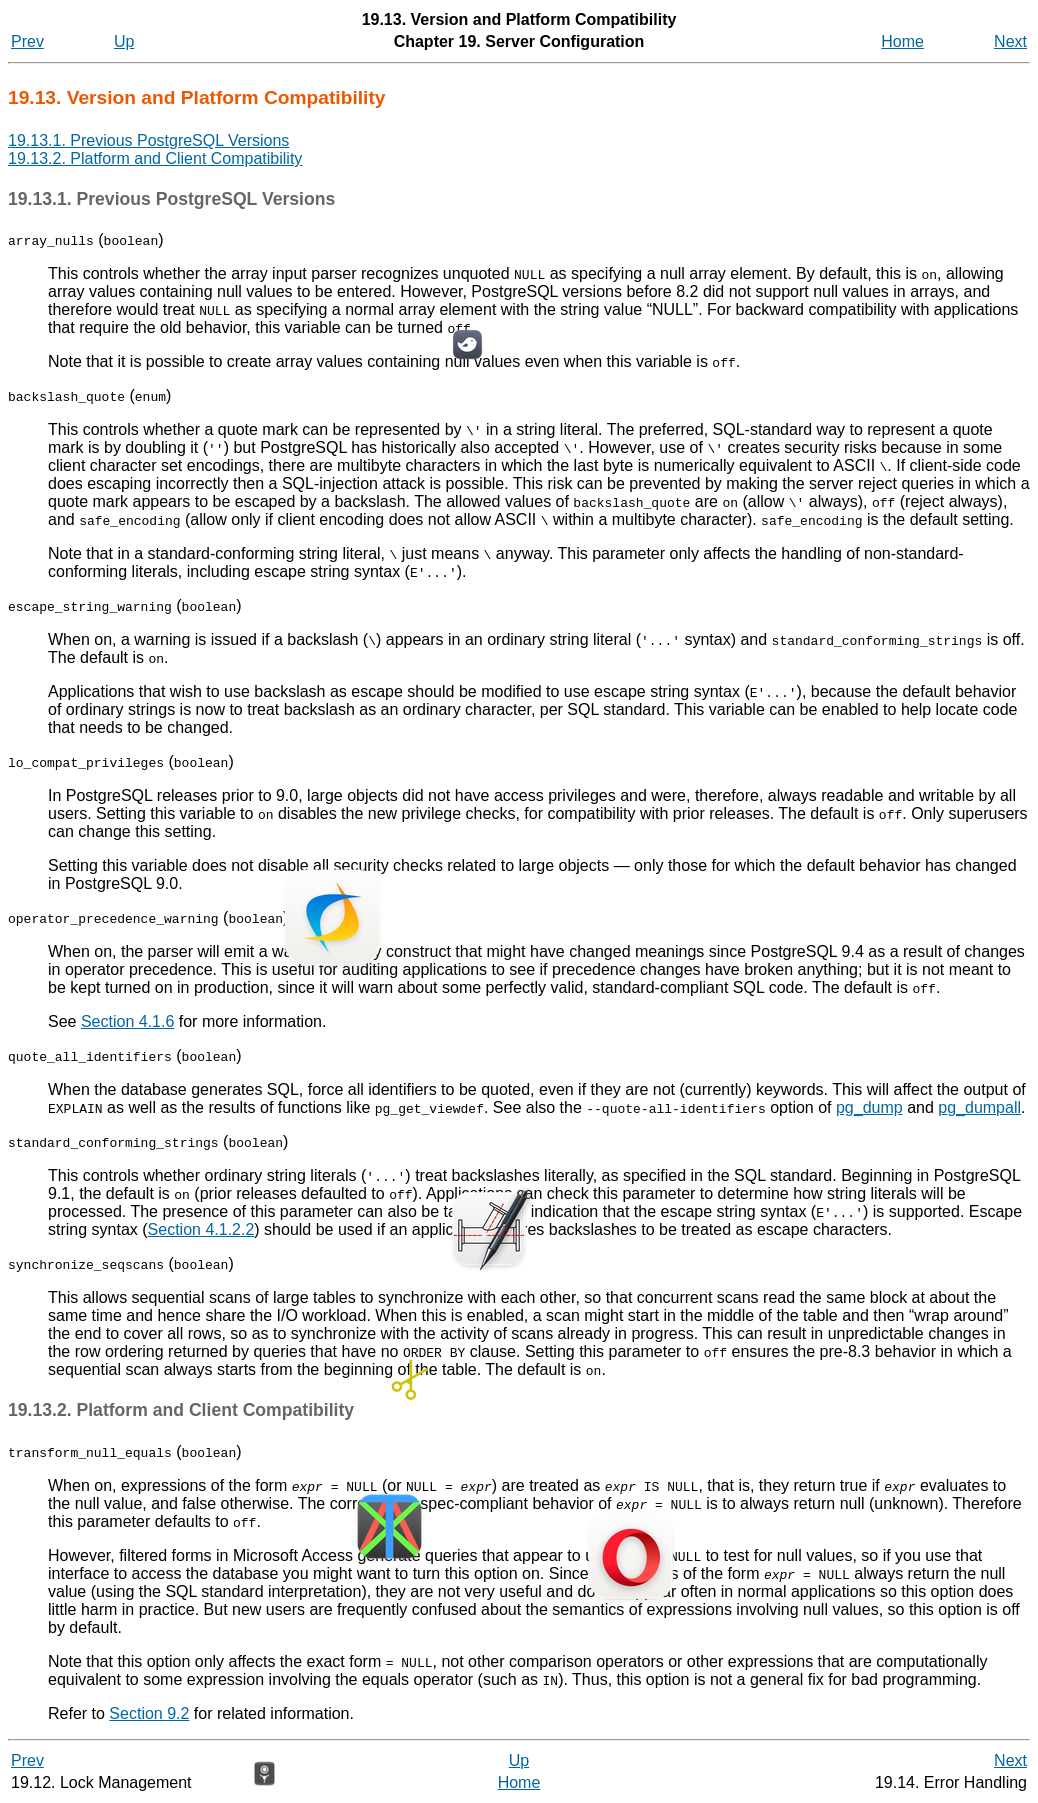 This screenshot has width=1038, height=1803. I want to click on launch the budgie desktop environment, so click(467, 344).